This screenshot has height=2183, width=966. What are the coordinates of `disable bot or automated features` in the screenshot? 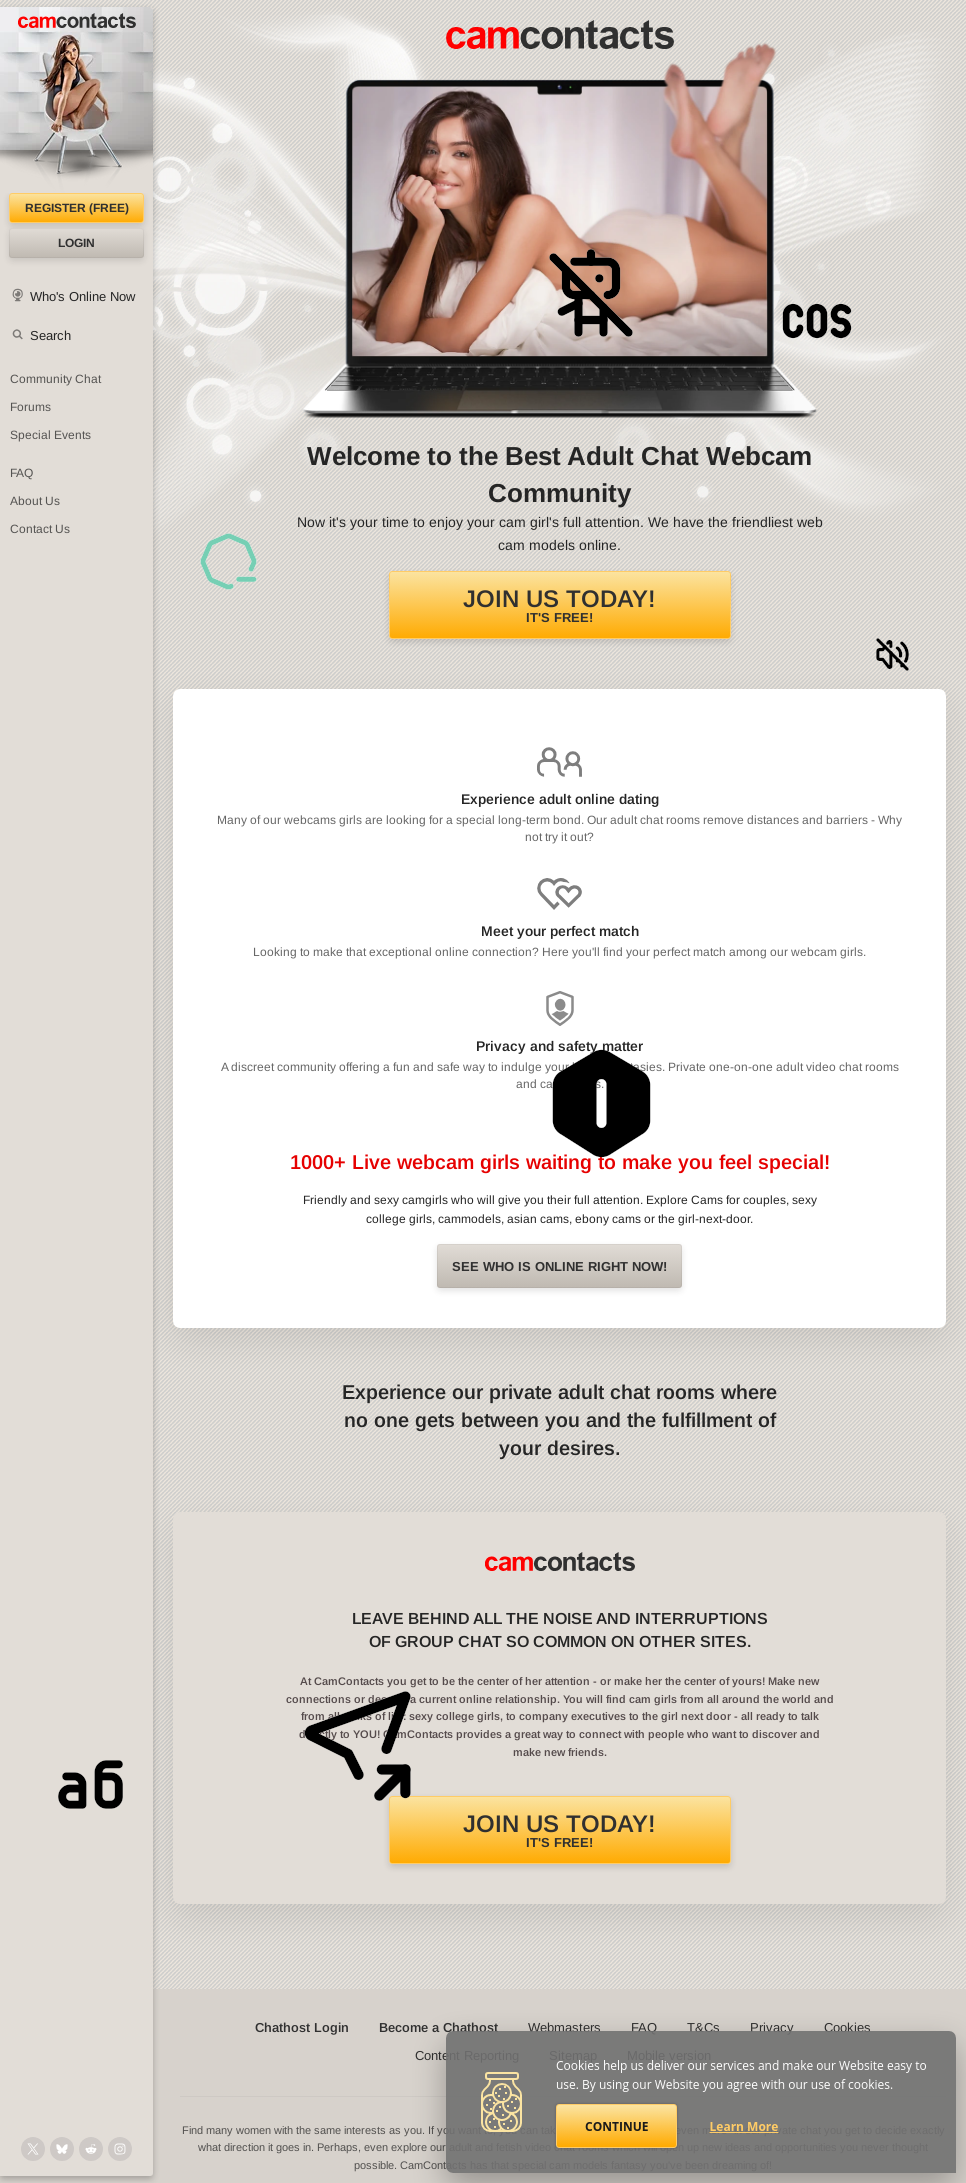 It's located at (591, 295).